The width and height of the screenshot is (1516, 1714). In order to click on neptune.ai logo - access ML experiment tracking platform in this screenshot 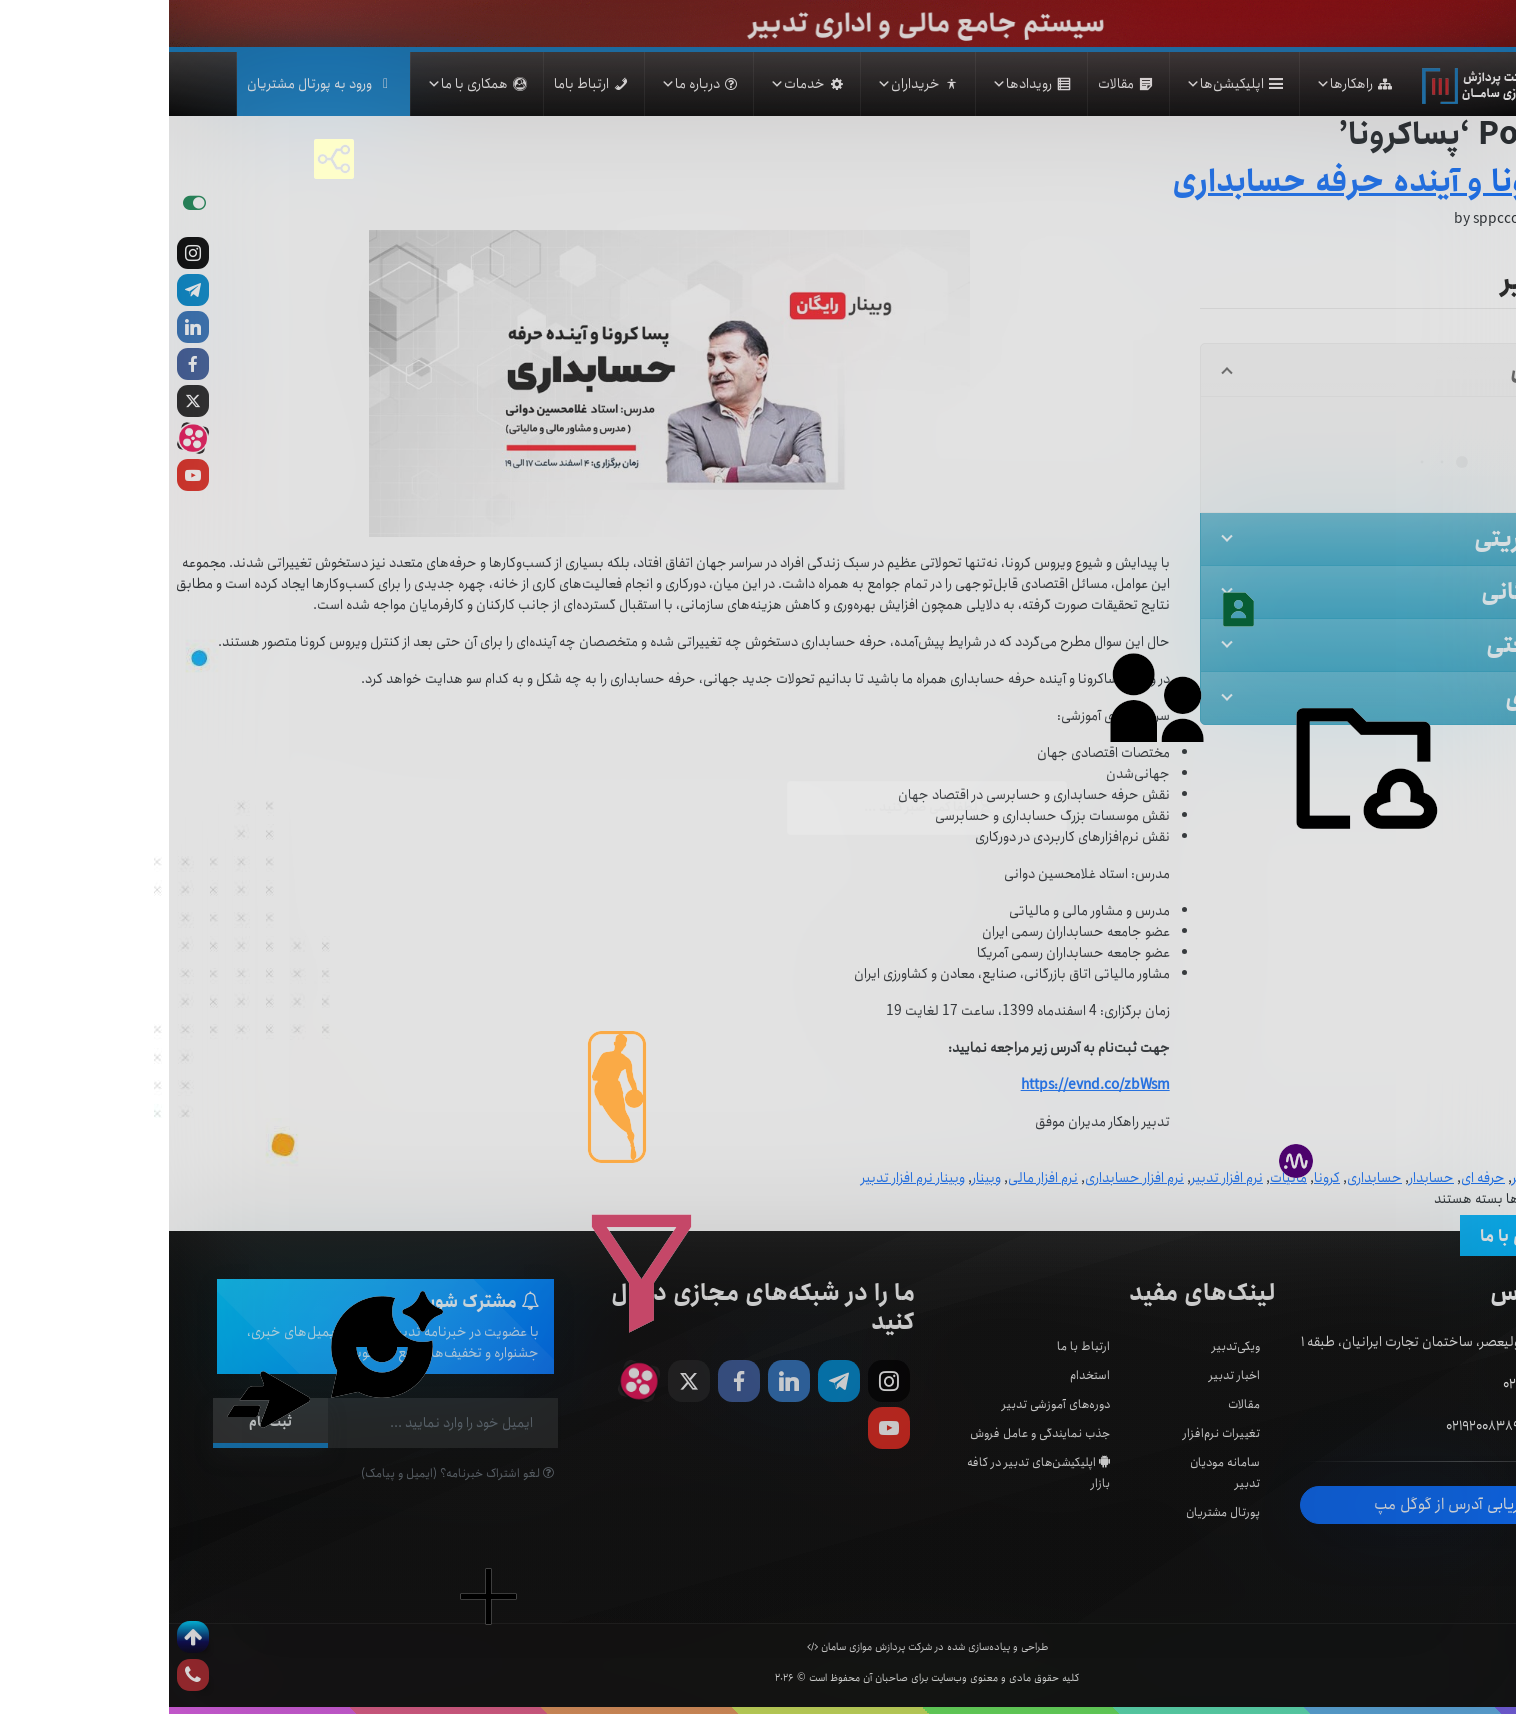, I will do `click(1296, 1161)`.